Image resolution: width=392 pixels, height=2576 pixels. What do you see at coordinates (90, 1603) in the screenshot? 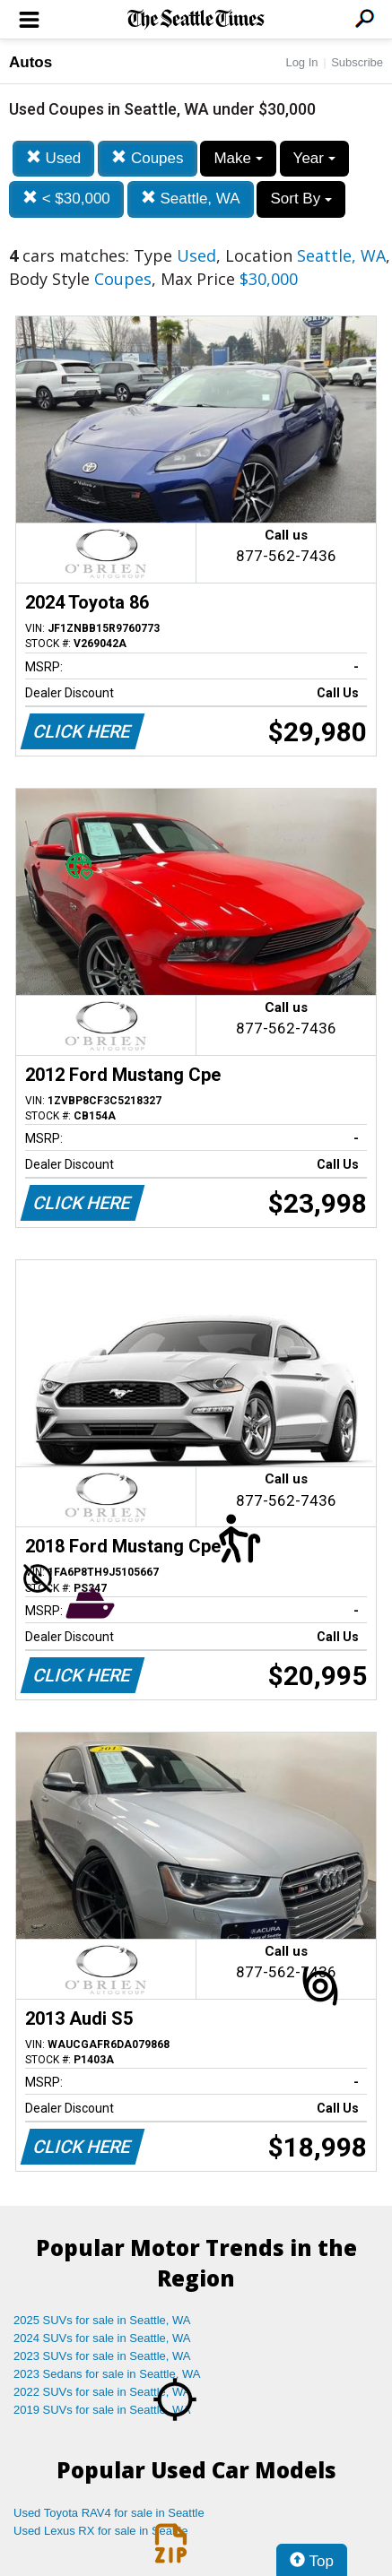
I see `select ferry as transportation mode` at bounding box center [90, 1603].